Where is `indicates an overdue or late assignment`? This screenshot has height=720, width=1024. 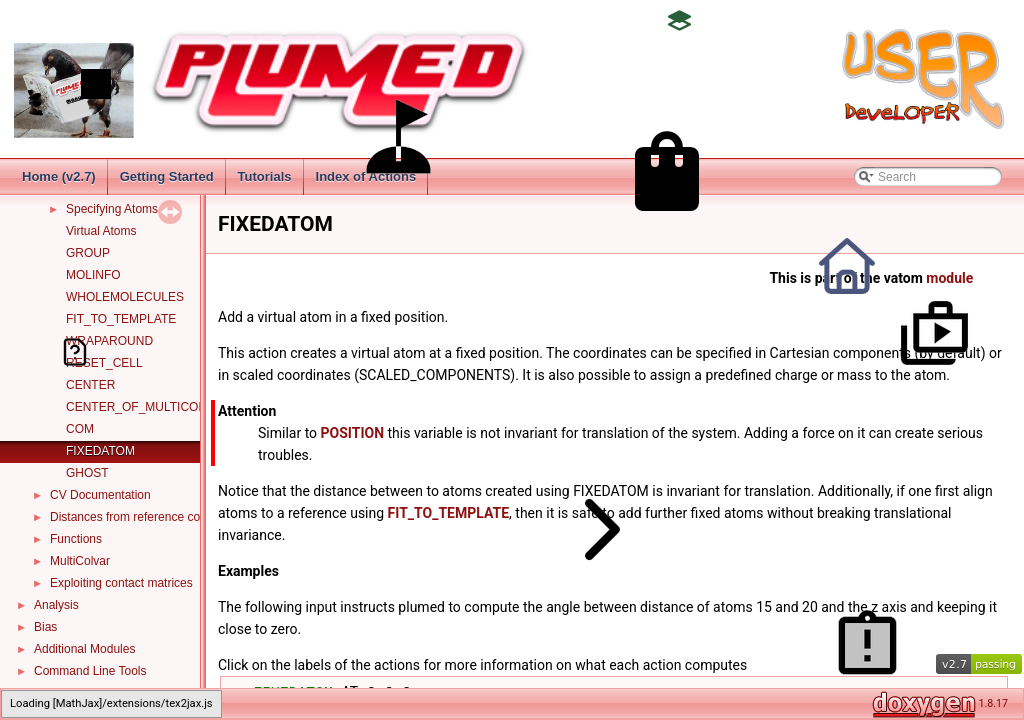 indicates an overdue or late assignment is located at coordinates (867, 645).